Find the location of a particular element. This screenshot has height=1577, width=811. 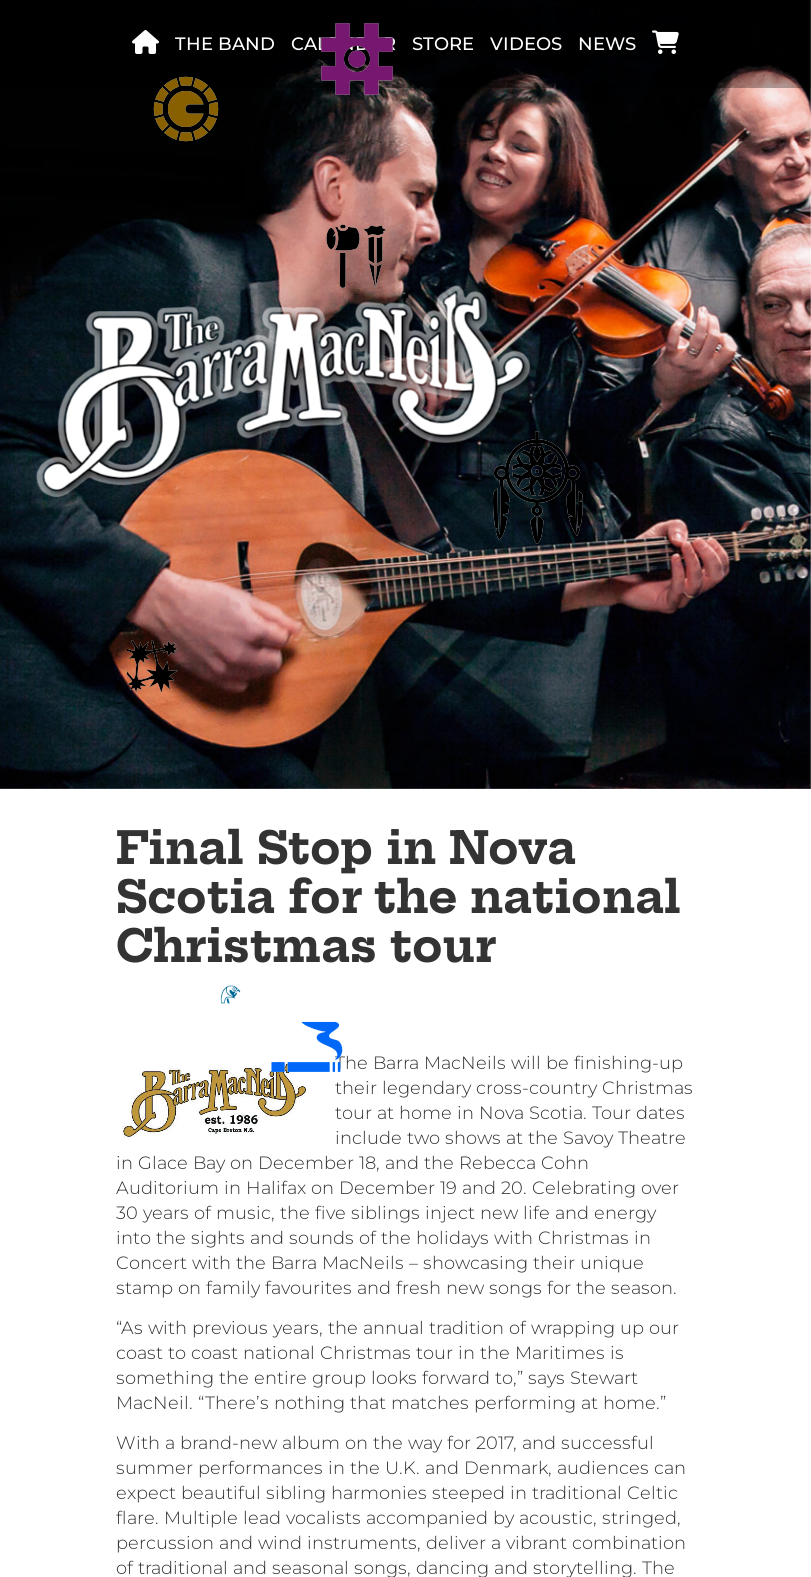

indicates a designated smoking area is located at coordinates (306, 1056).